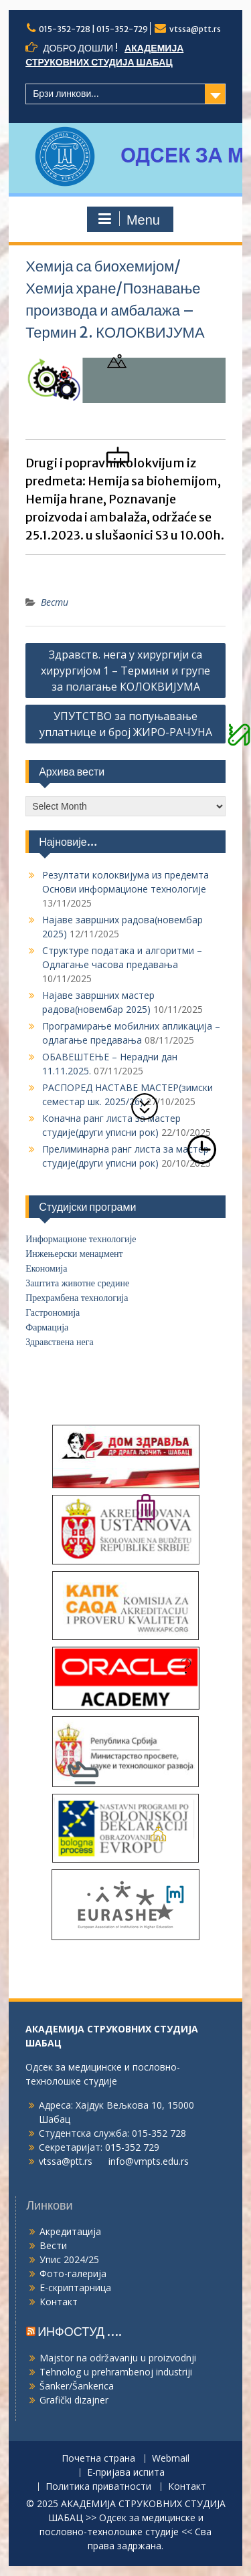 Image resolution: width=251 pixels, height=2576 pixels. Describe the element at coordinates (175, 1894) in the screenshot. I see `connect to matrix decentralized chat network` at that location.